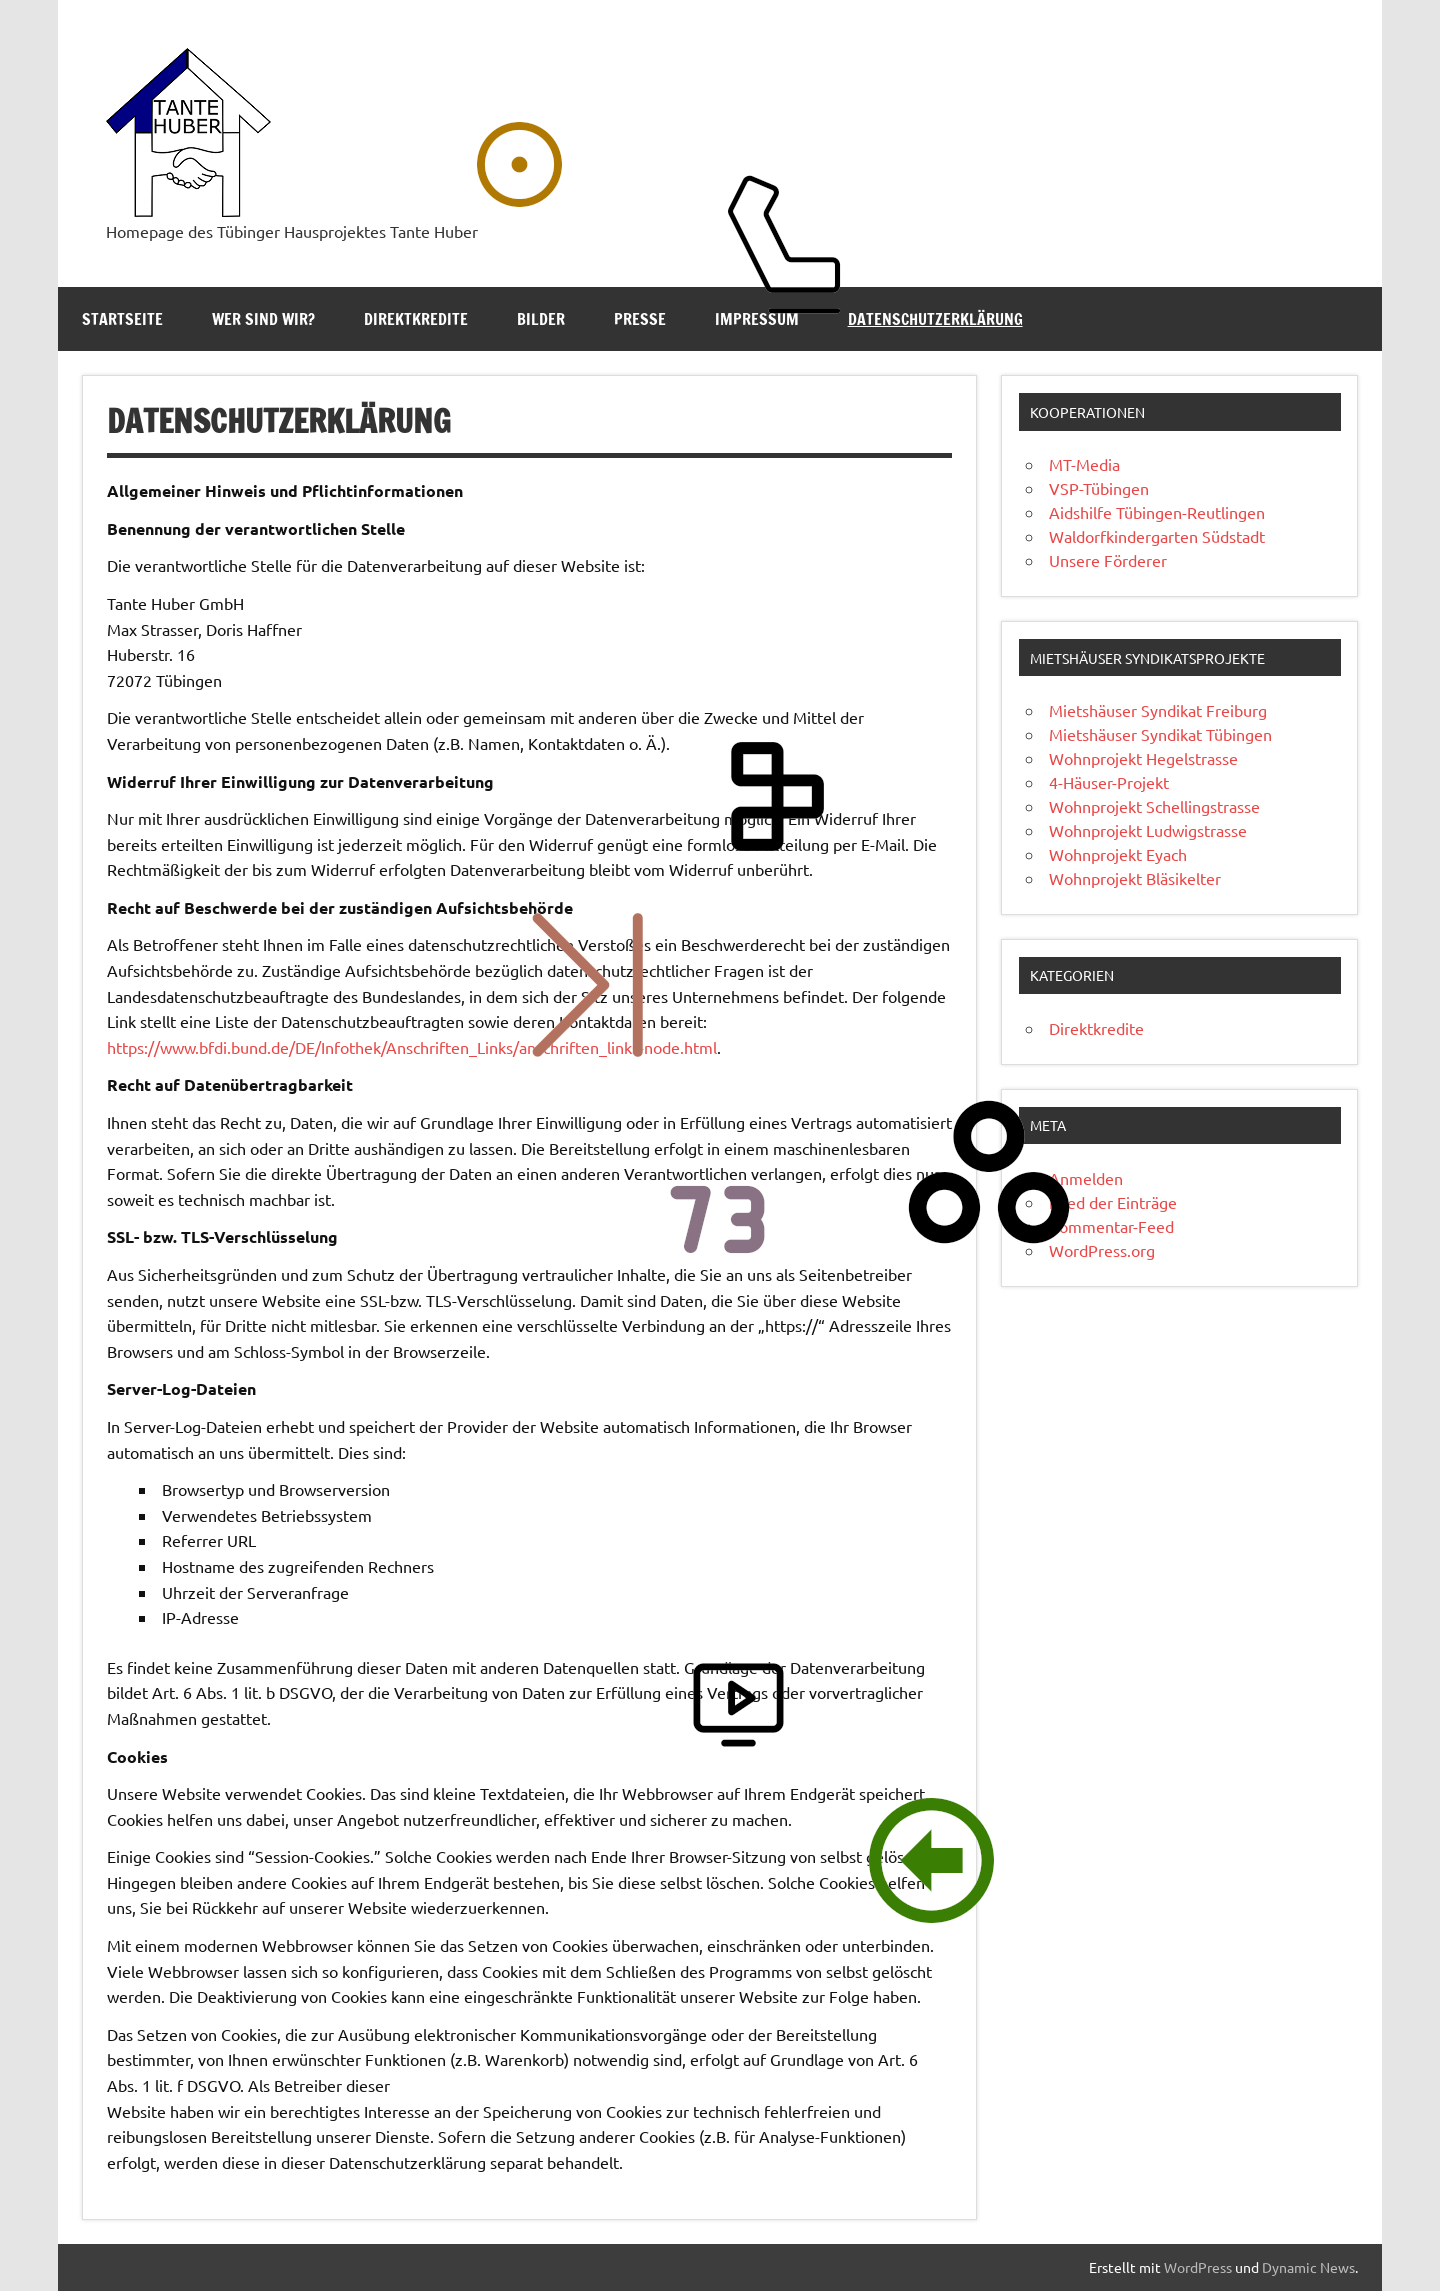 This screenshot has height=2291, width=1440. I want to click on go back to the previous screen, so click(931, 1860).